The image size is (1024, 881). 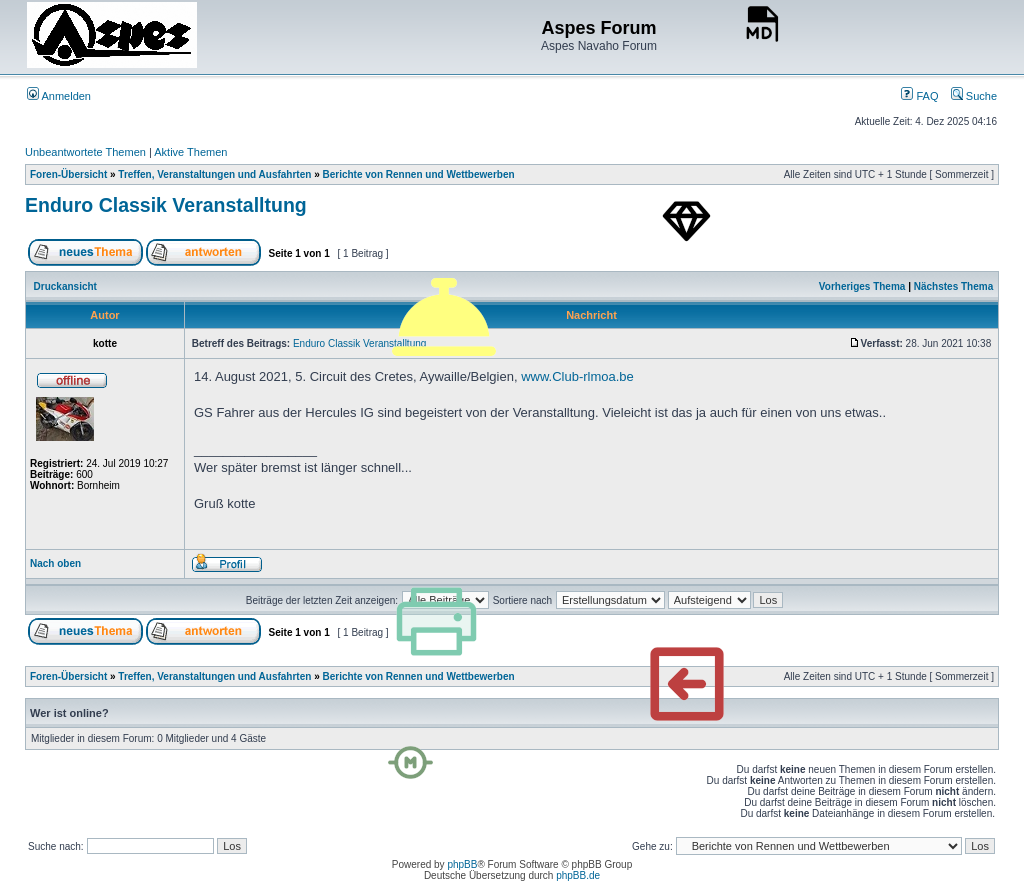 What do you see at coordinates (436, 621) in the screenshot?
I see `print the current document` at bounding box center [436, 621].